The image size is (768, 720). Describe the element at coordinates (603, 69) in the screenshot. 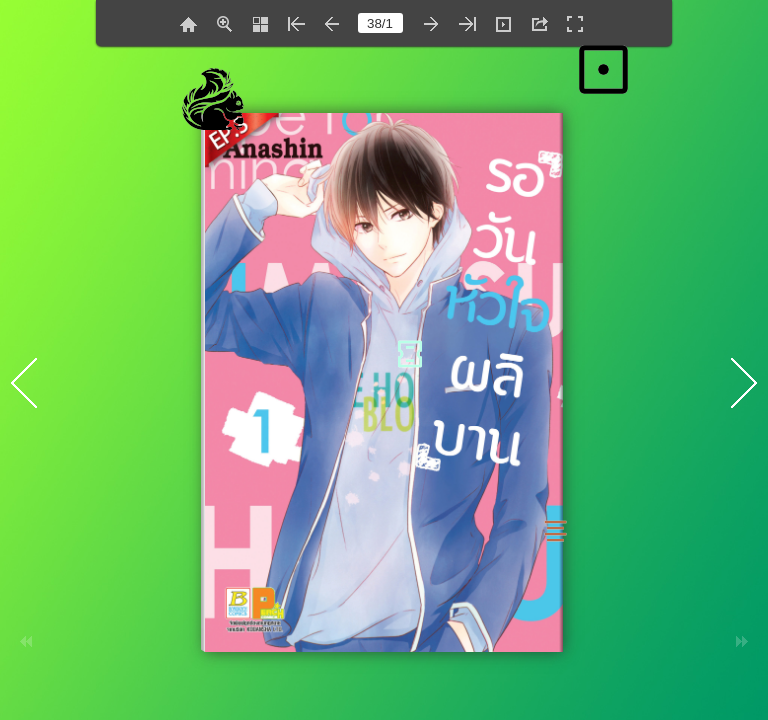

I see `roll the dice or generate a random result` at that location.